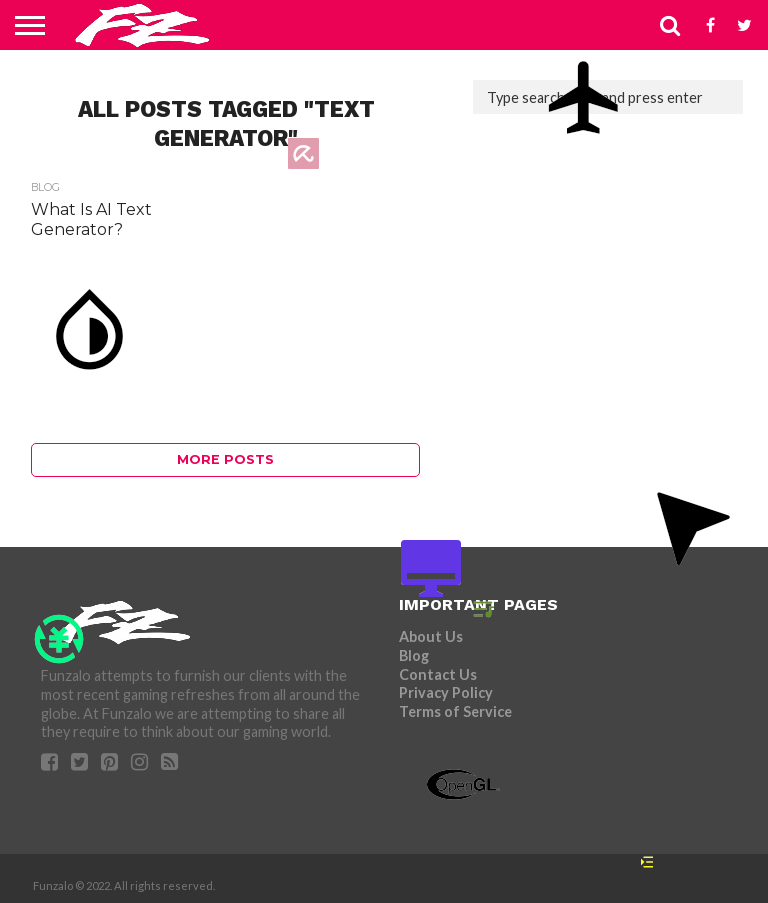  Describe the element at coordinates (483, 609) in the screenshot. I see `view your playlist` at that location.